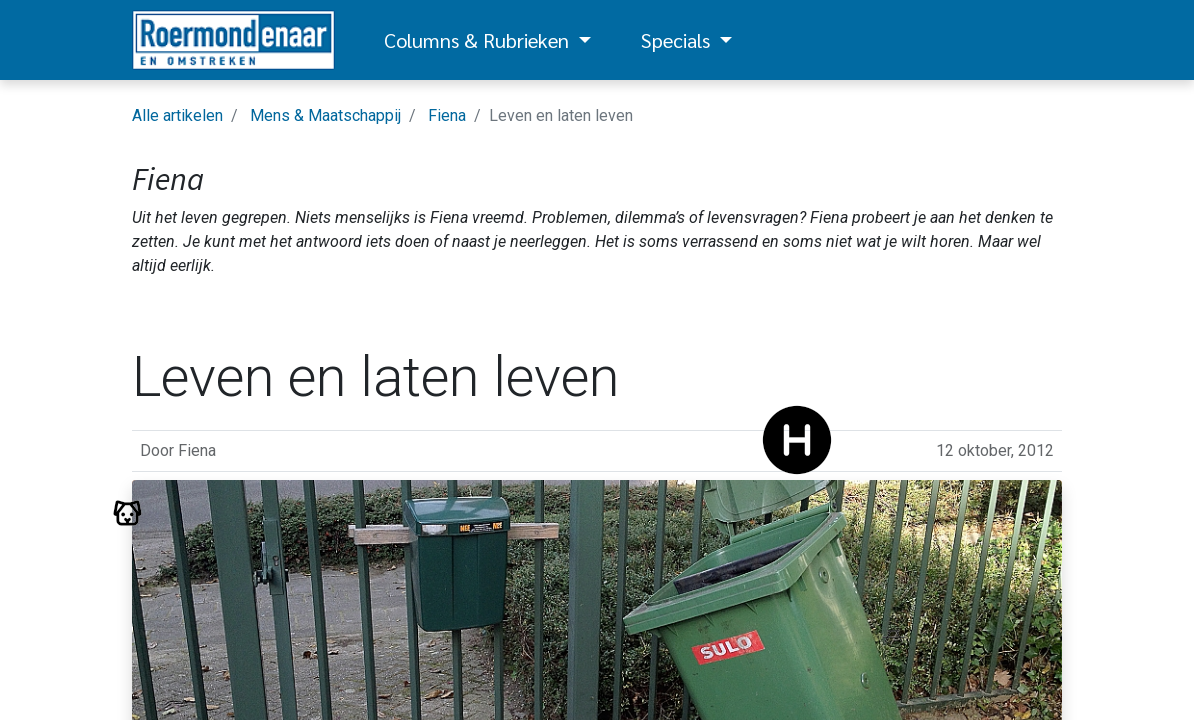 This screenshot has height=720, width=1194. What do you see at coordinates (127, 513) in the screenshot?
I see `access pet-related features or settings` at bounding box center [127, 513].